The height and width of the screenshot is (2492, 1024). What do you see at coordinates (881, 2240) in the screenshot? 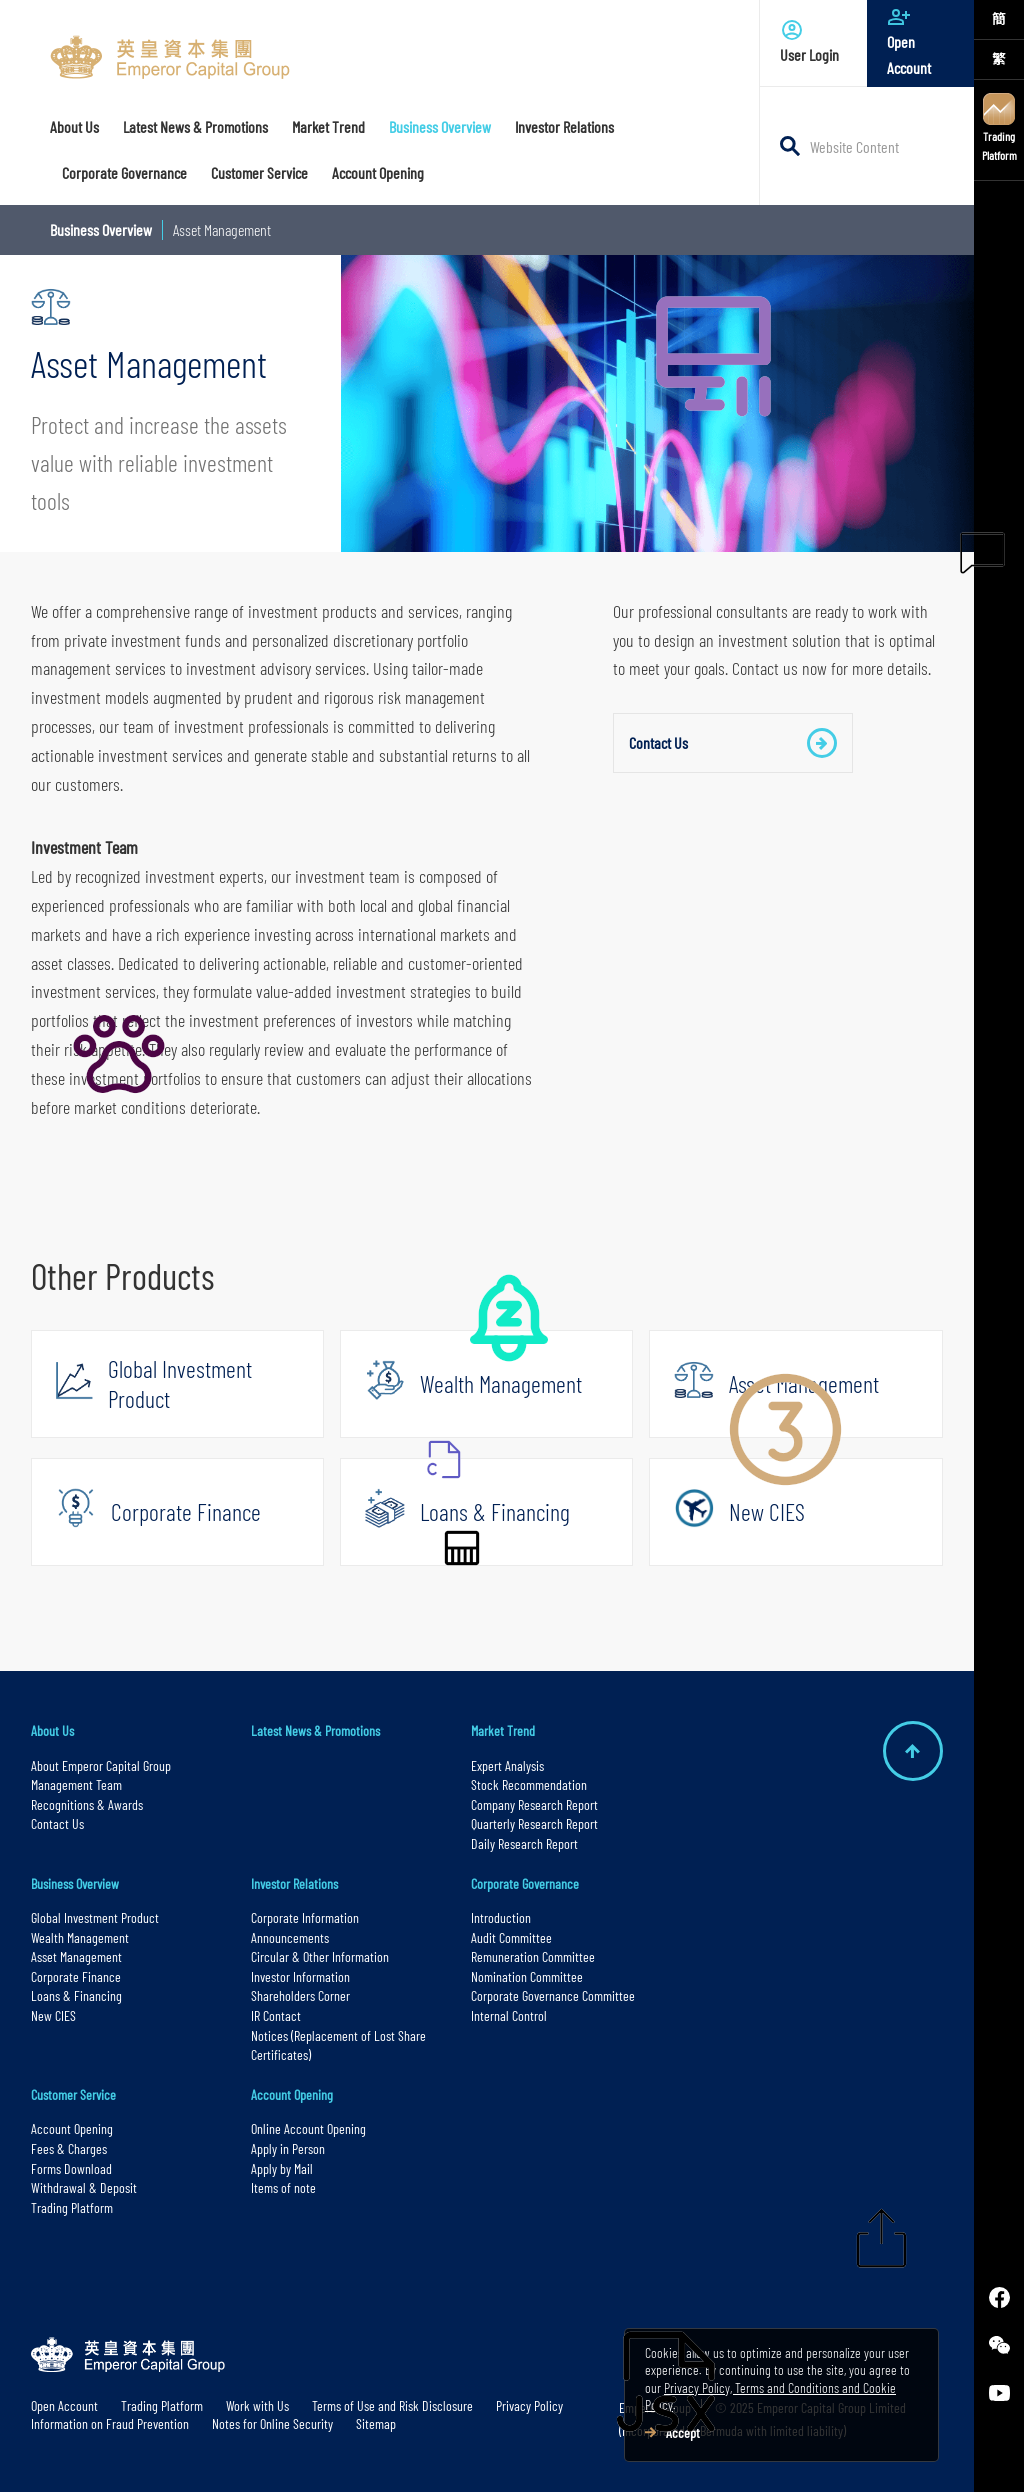
I see `export or share content to another app` at bounding box center [881, 2240].